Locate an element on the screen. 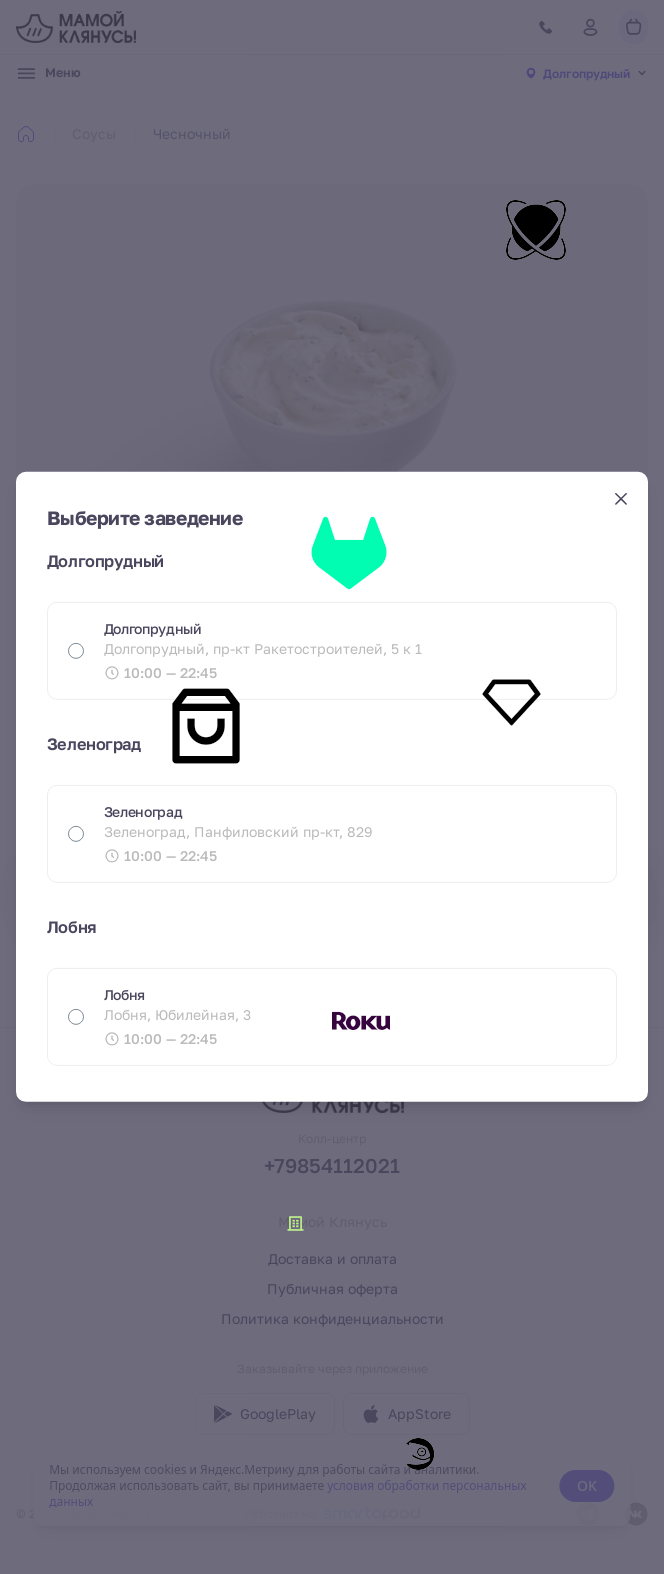  view building or office location is located at coordinates (295, 1223).